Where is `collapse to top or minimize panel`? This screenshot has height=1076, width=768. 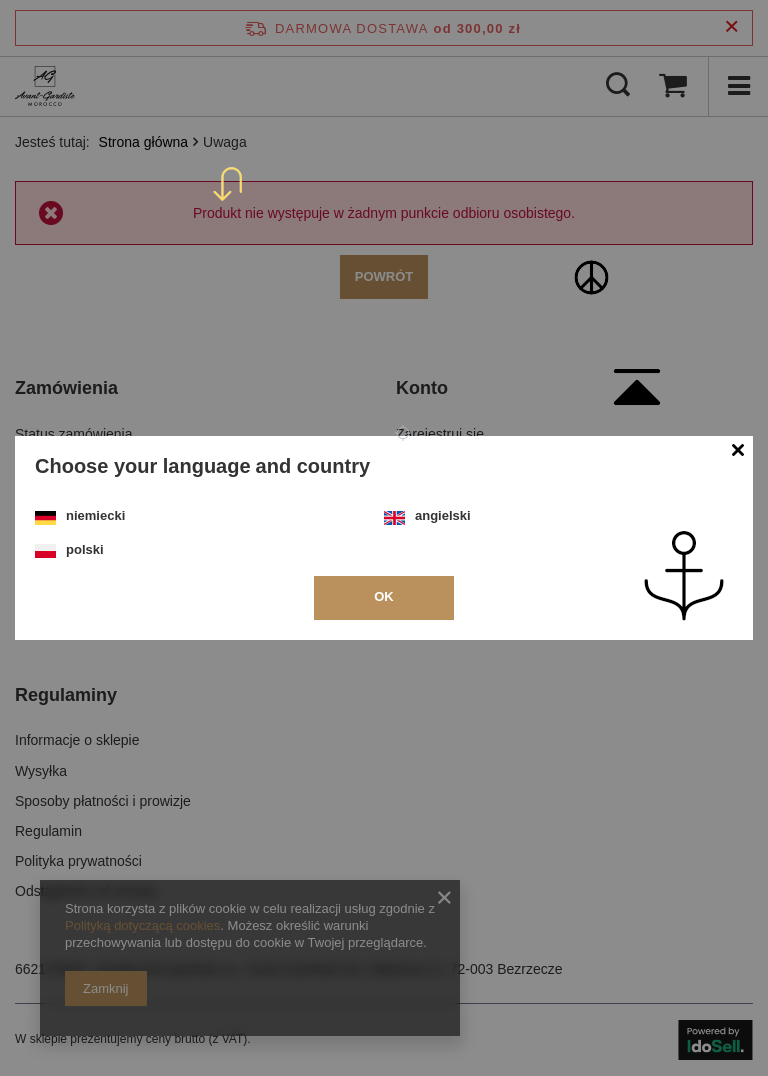
collapse to top or minimize panel is located at coordinates (637, 386).